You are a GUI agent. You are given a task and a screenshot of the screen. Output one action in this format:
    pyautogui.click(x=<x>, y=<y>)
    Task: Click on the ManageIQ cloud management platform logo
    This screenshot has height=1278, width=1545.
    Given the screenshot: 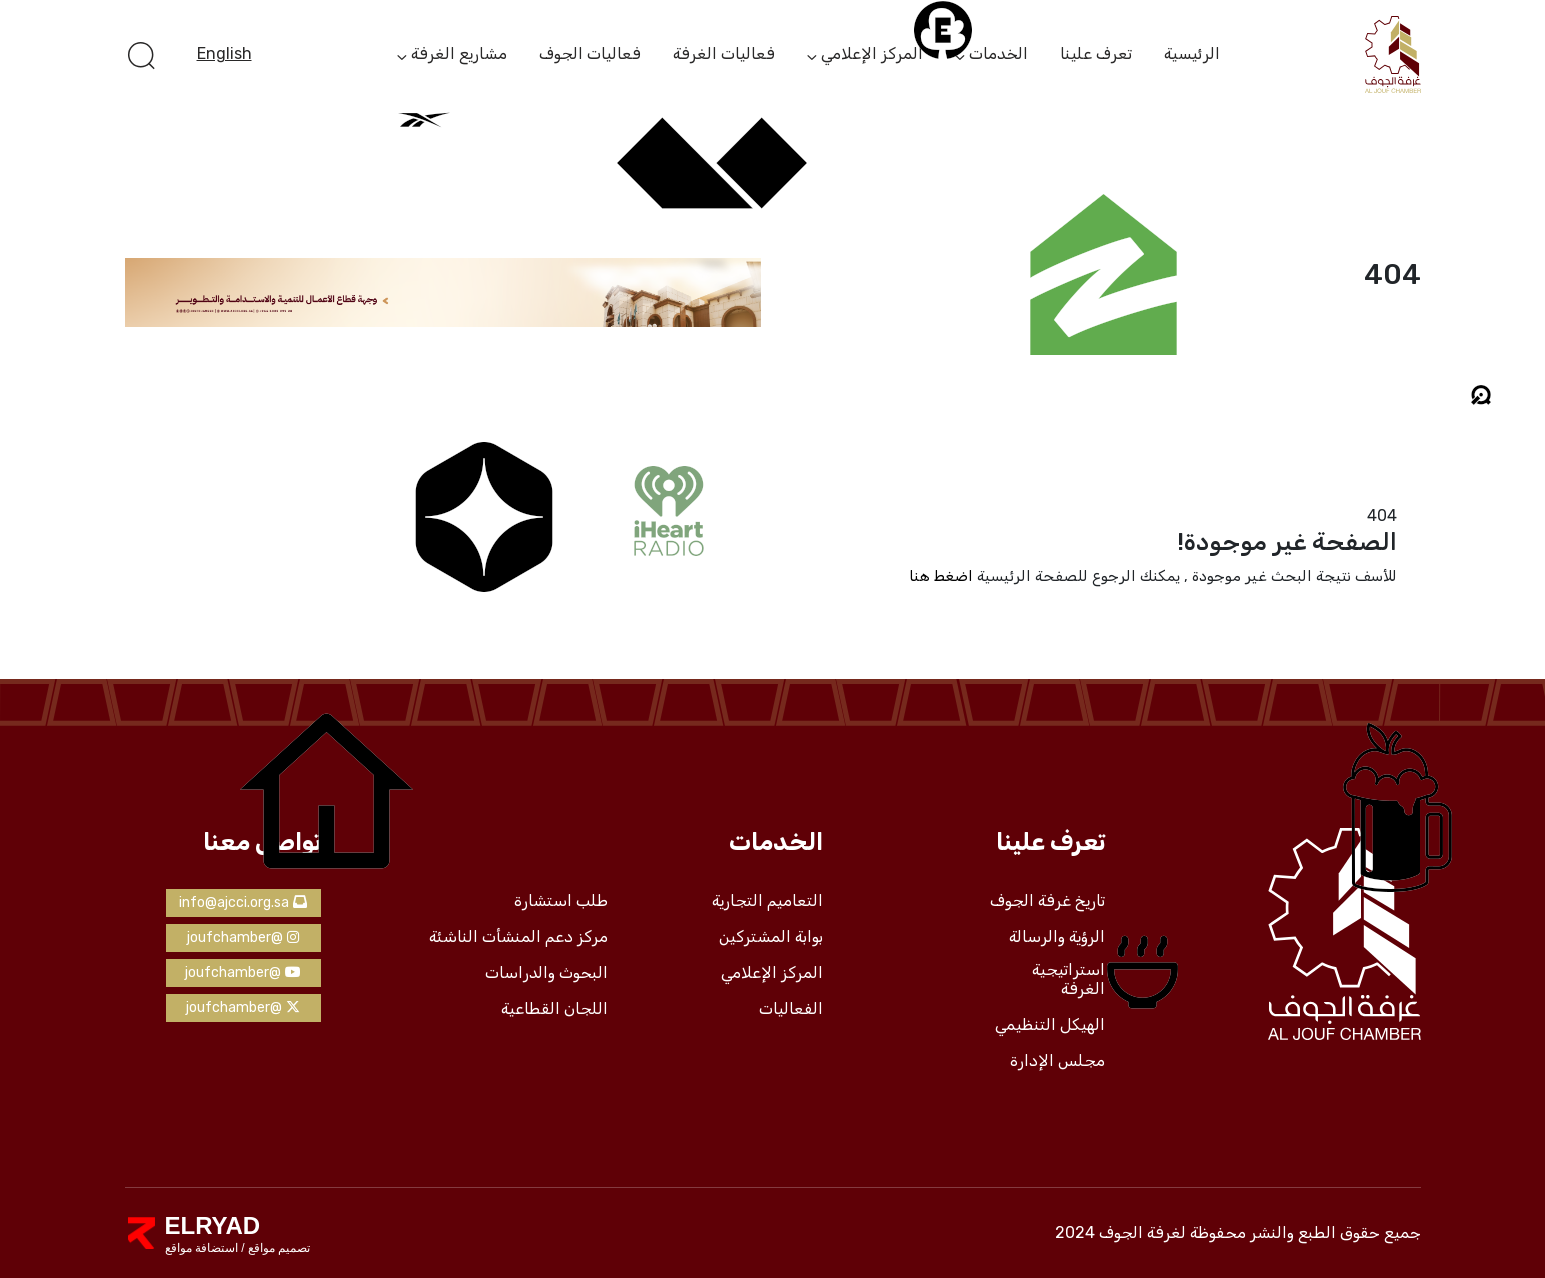 What is the action you would take?
    pyautogui.click(x=1481, y=395)
    